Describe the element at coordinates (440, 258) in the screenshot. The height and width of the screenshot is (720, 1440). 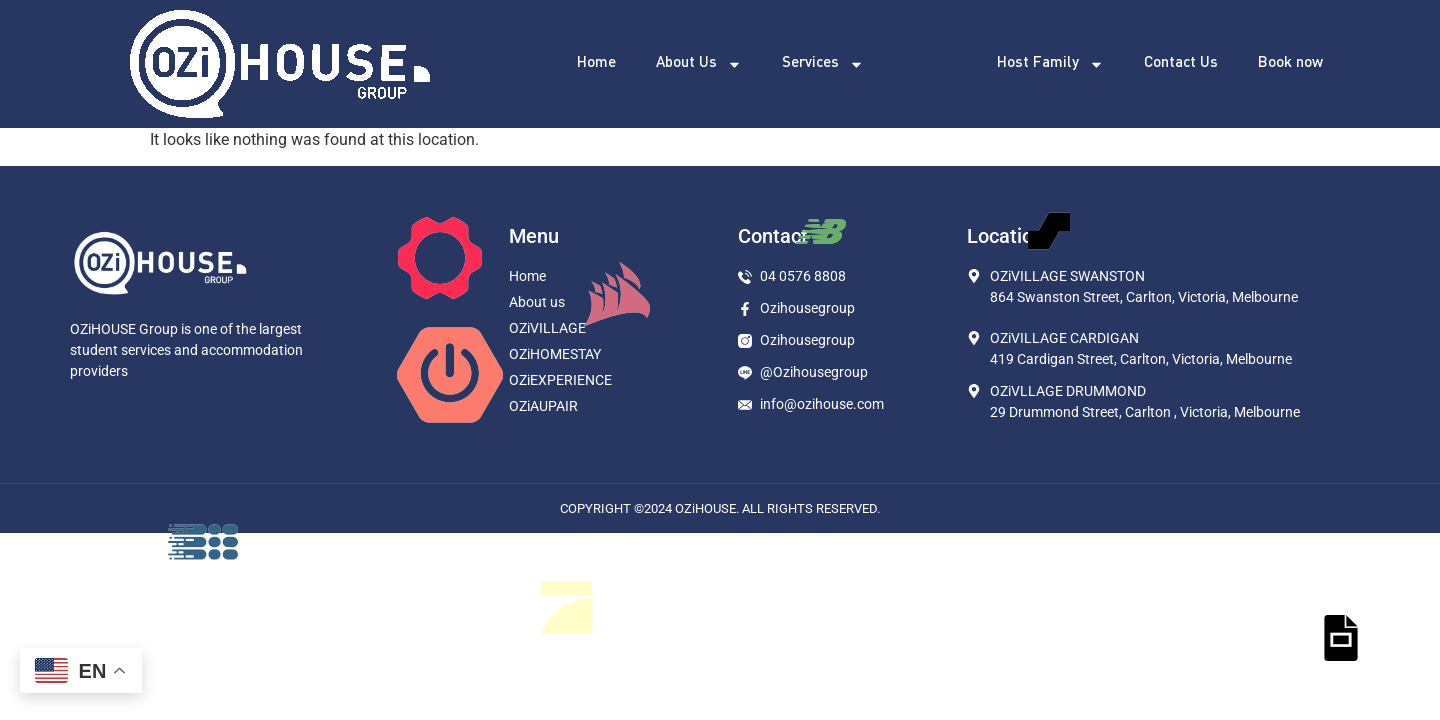
I see `Framework computer brand logo` at that location.